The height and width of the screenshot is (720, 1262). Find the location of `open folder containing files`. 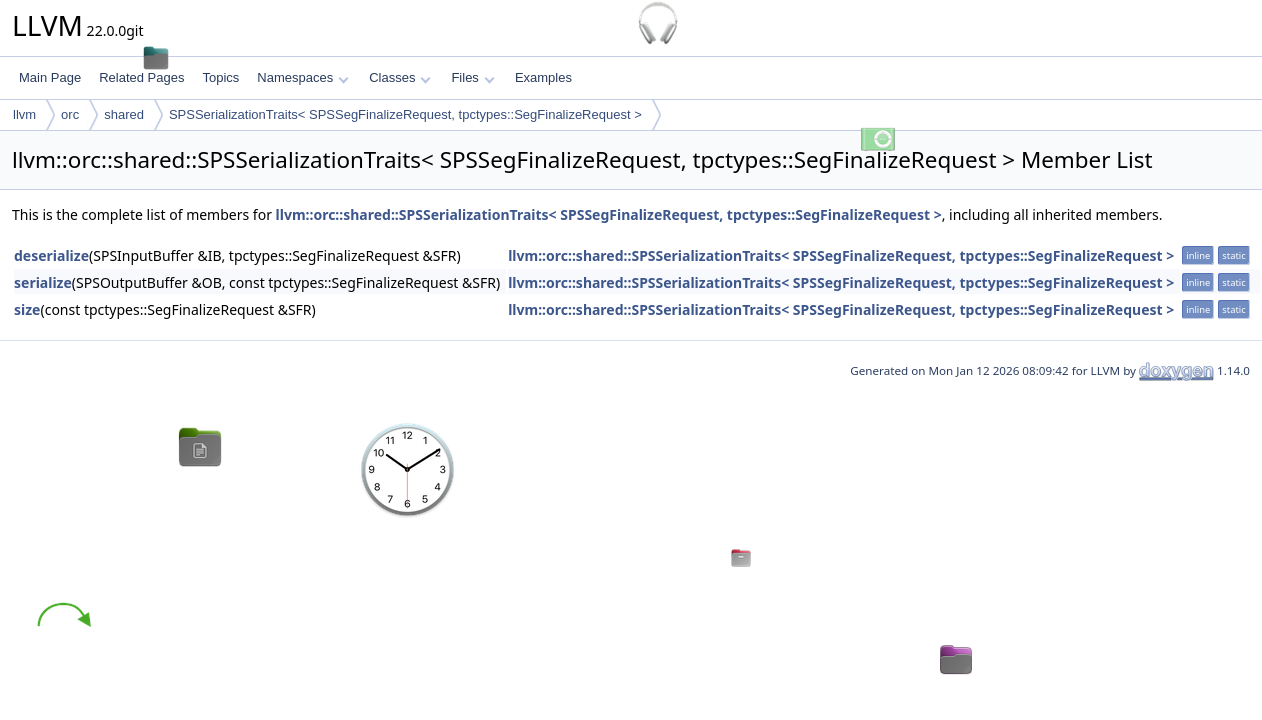

open folder containing files is located at coordinates (156, 58).